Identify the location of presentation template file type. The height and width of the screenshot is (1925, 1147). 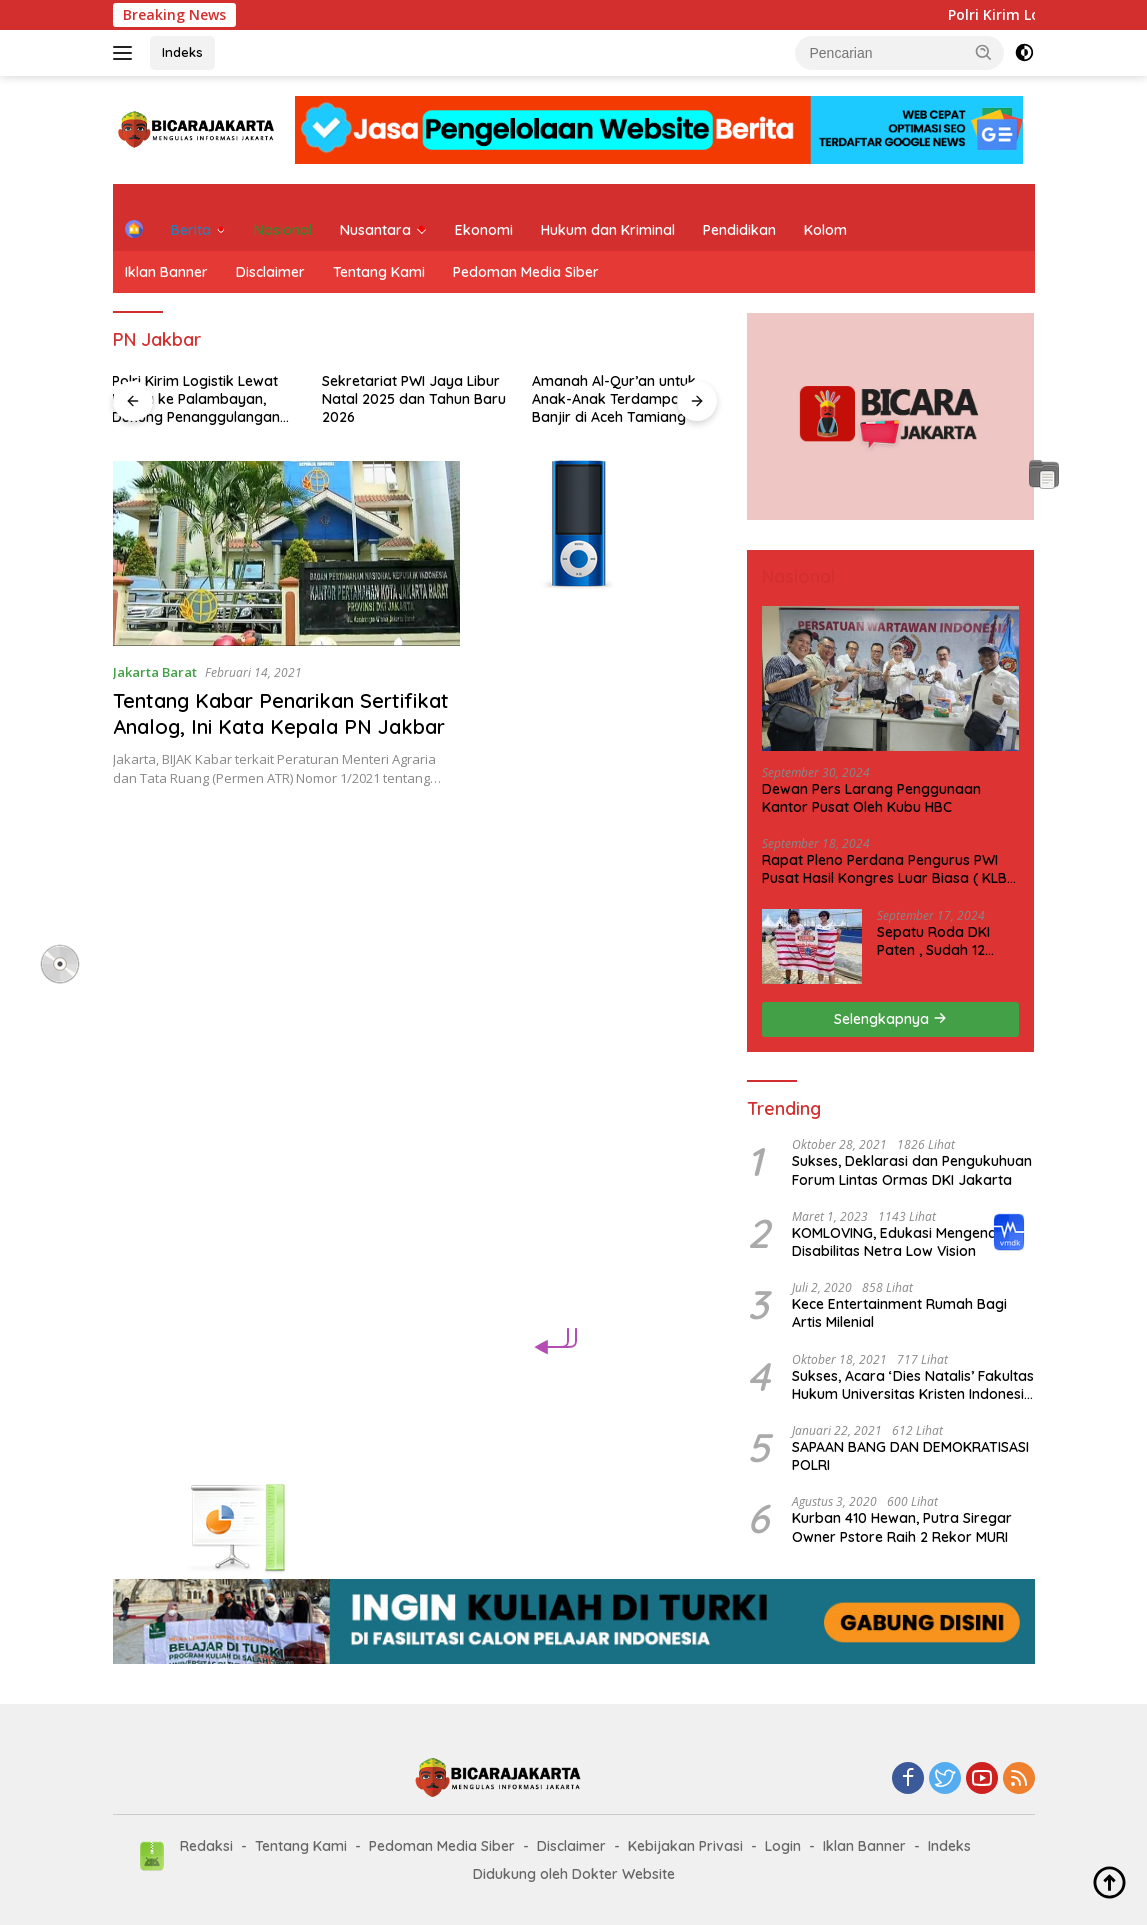
(237, 1525).